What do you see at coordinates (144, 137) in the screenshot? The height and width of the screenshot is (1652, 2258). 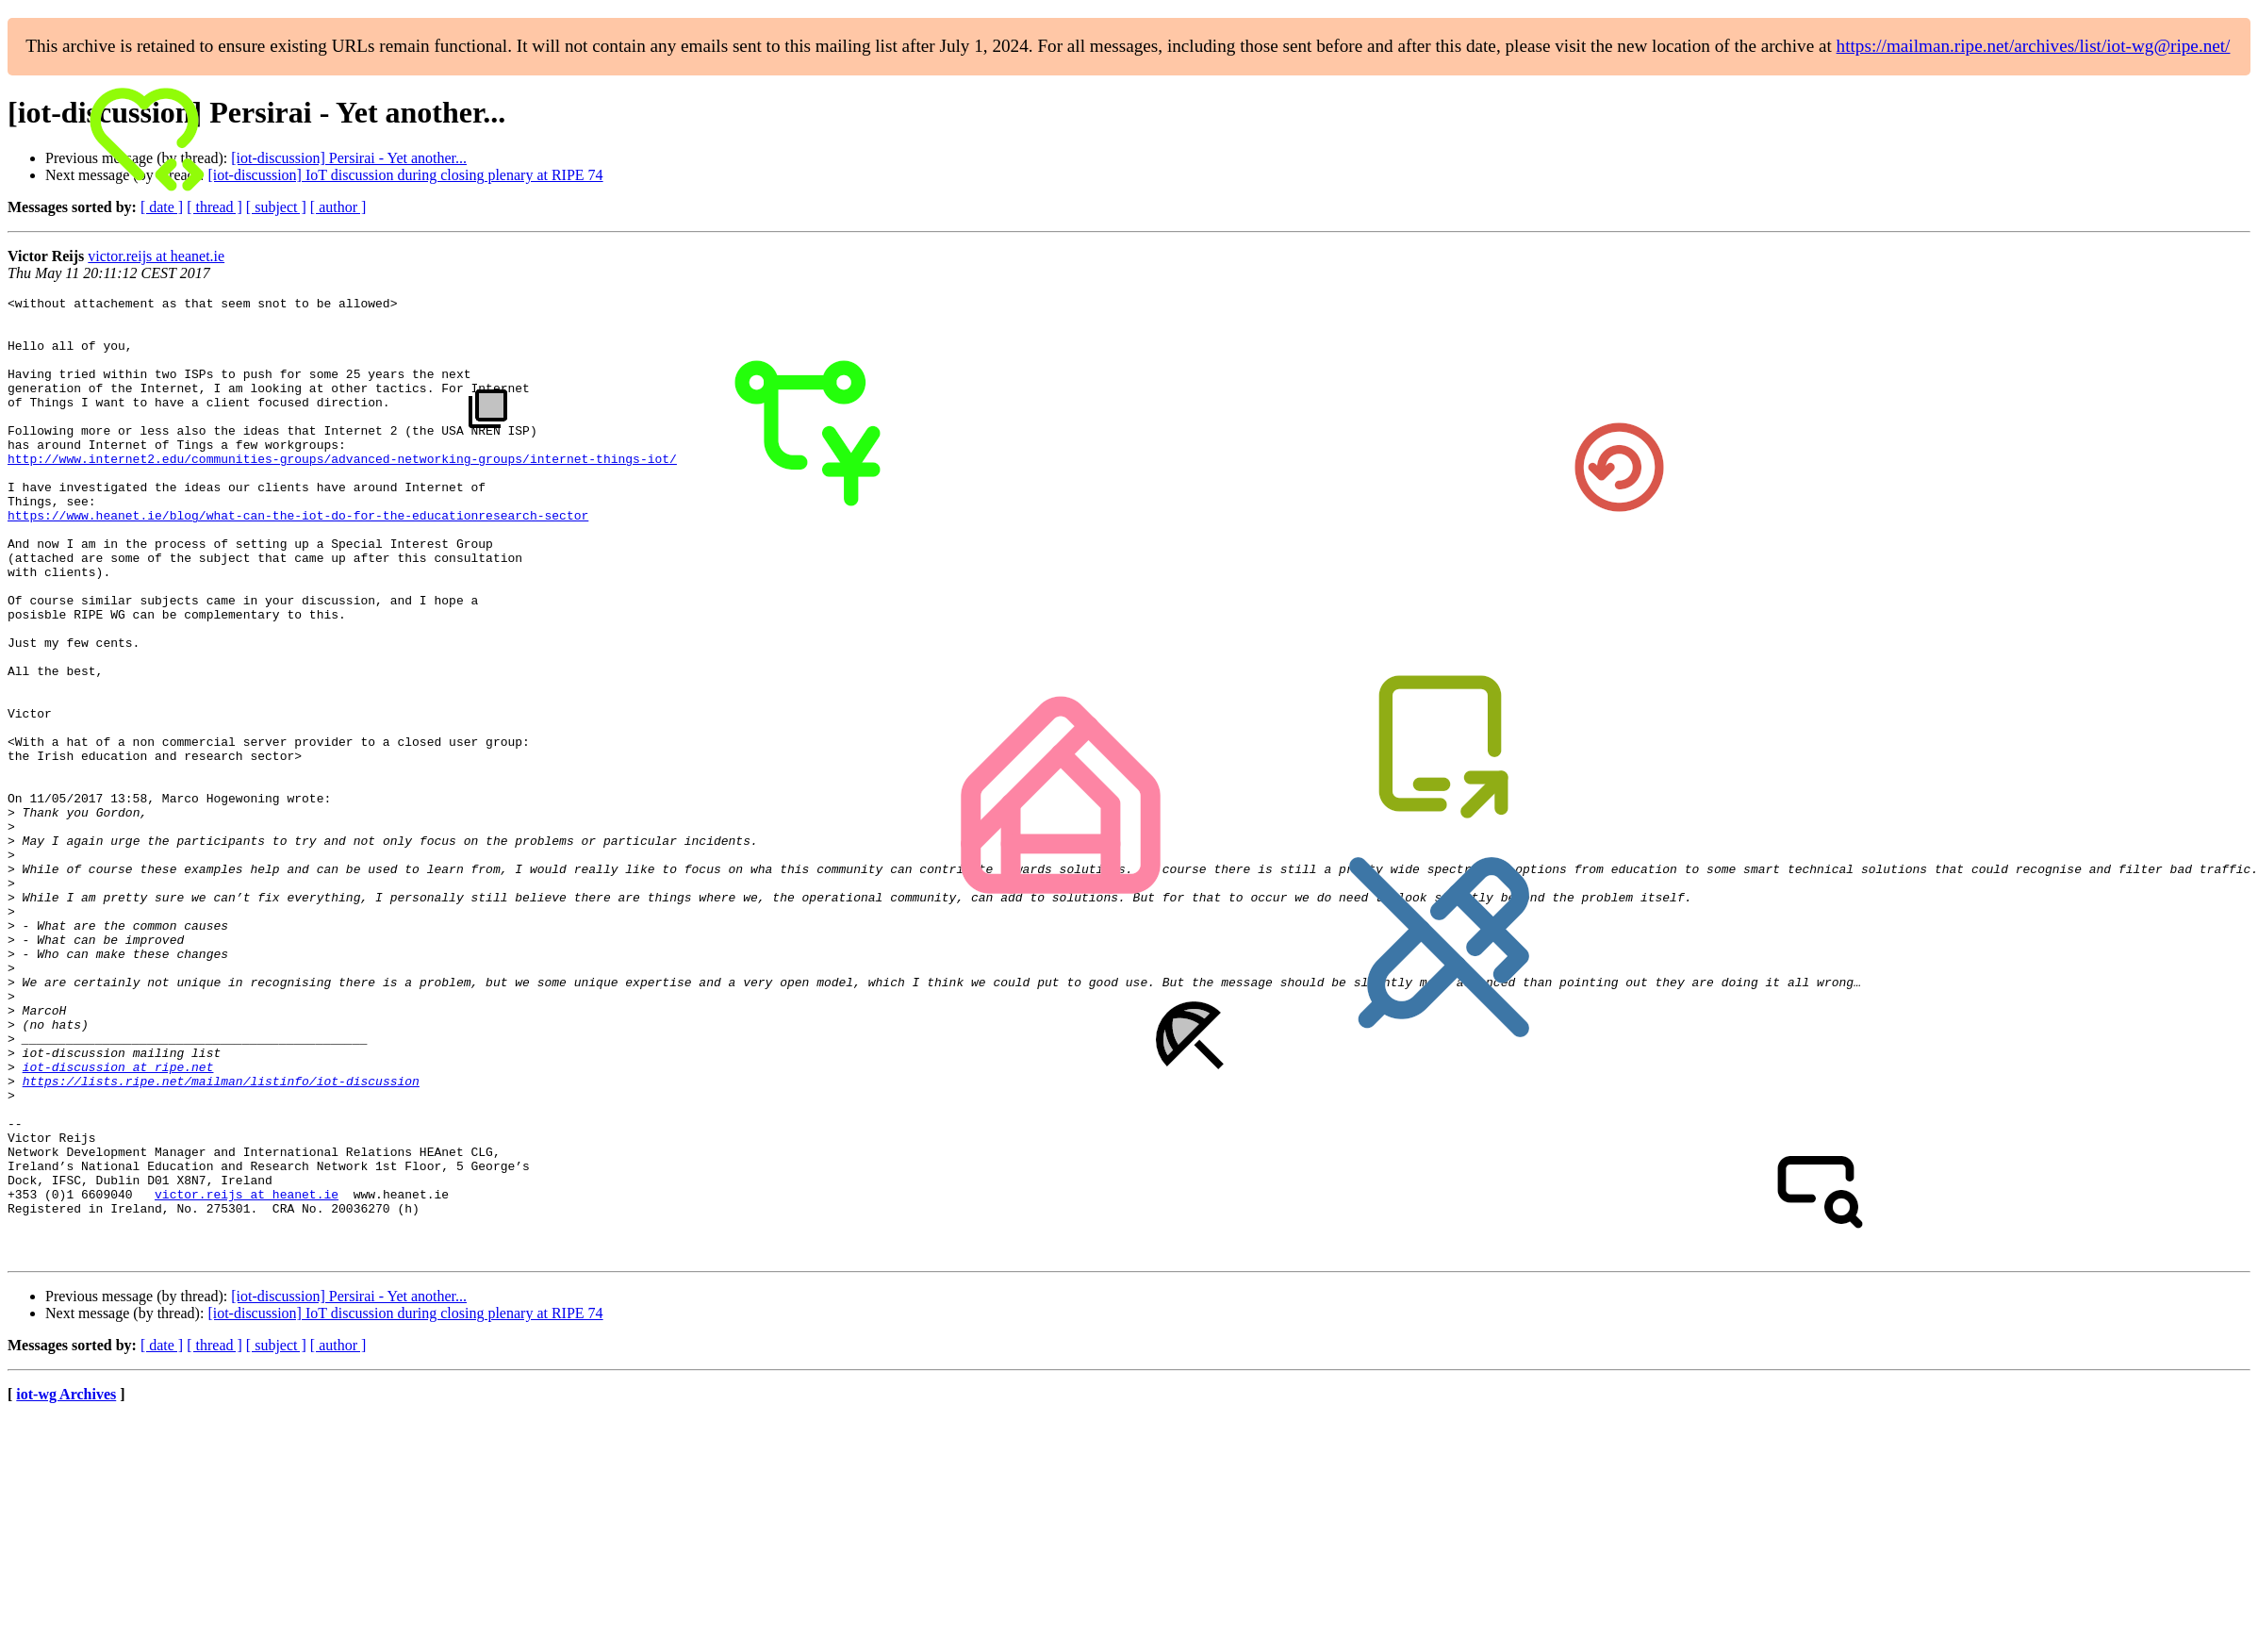 I see `favorite or like a code snippet` at bounding box center [144, 137].